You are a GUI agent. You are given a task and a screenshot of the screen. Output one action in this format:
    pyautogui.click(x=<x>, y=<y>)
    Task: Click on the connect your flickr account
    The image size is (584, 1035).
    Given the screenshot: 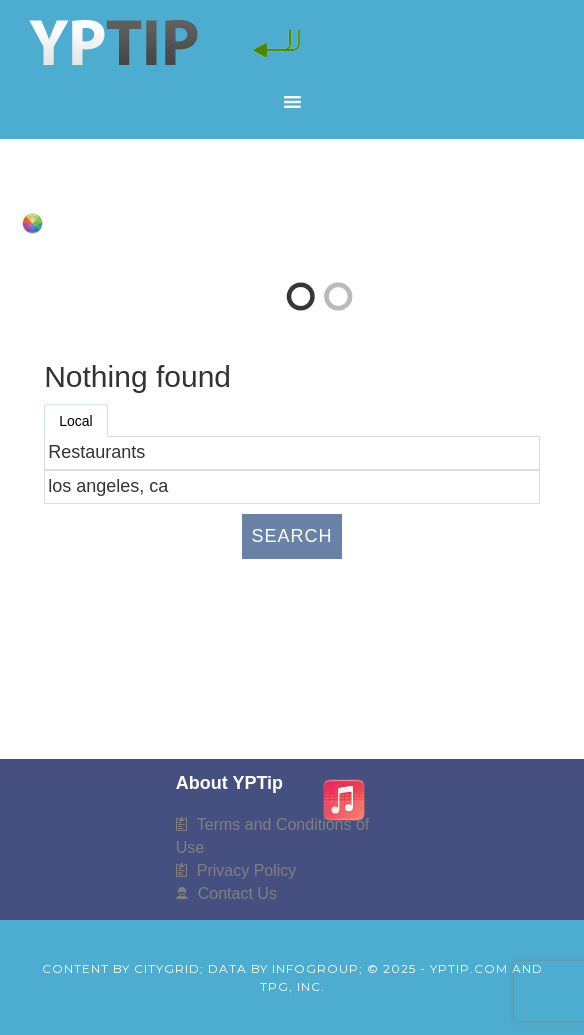 What is the action you would take?
    pyautogui.click(x=319, y=296)
    